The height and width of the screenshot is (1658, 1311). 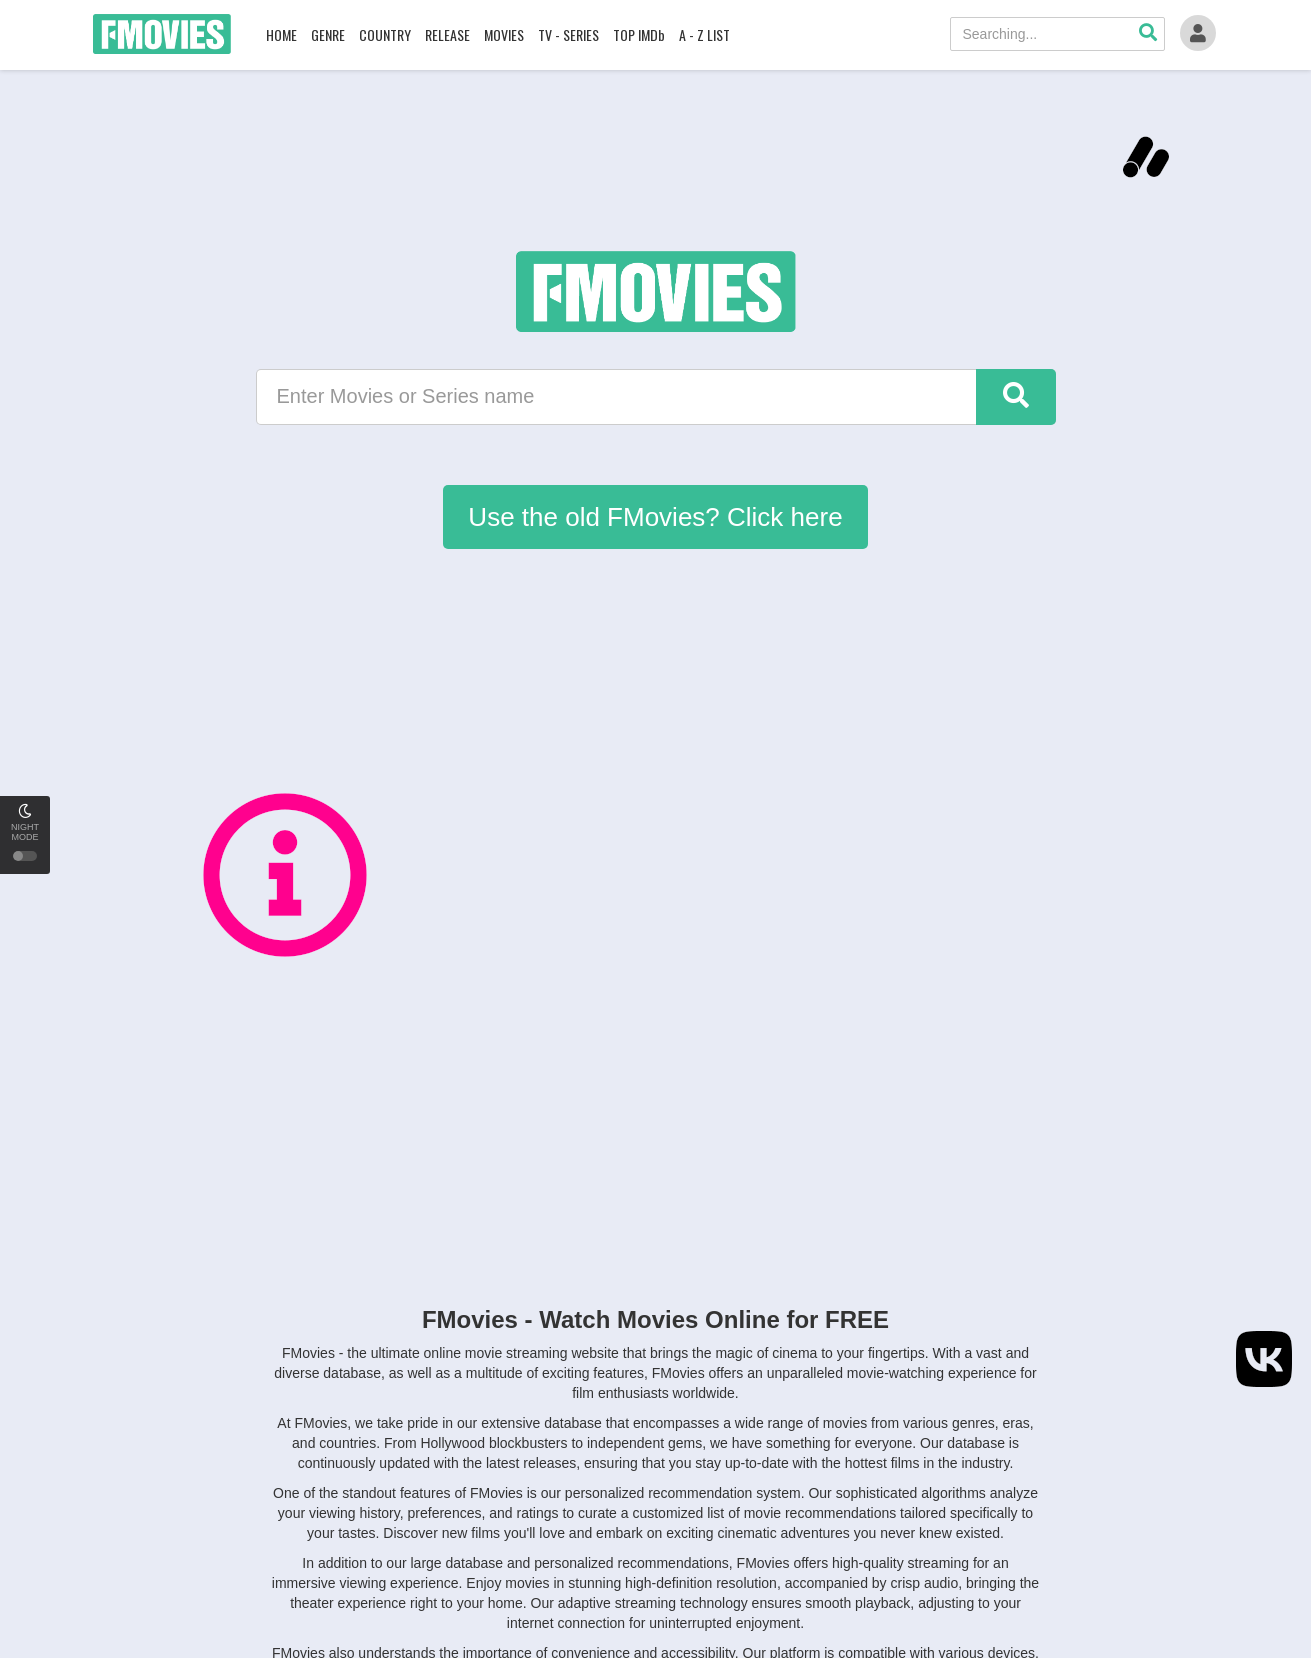 What do you see at coordinates (1146, 157) in the screenshot?
I see `google adsense logo` at bounding box center [1146, 157].